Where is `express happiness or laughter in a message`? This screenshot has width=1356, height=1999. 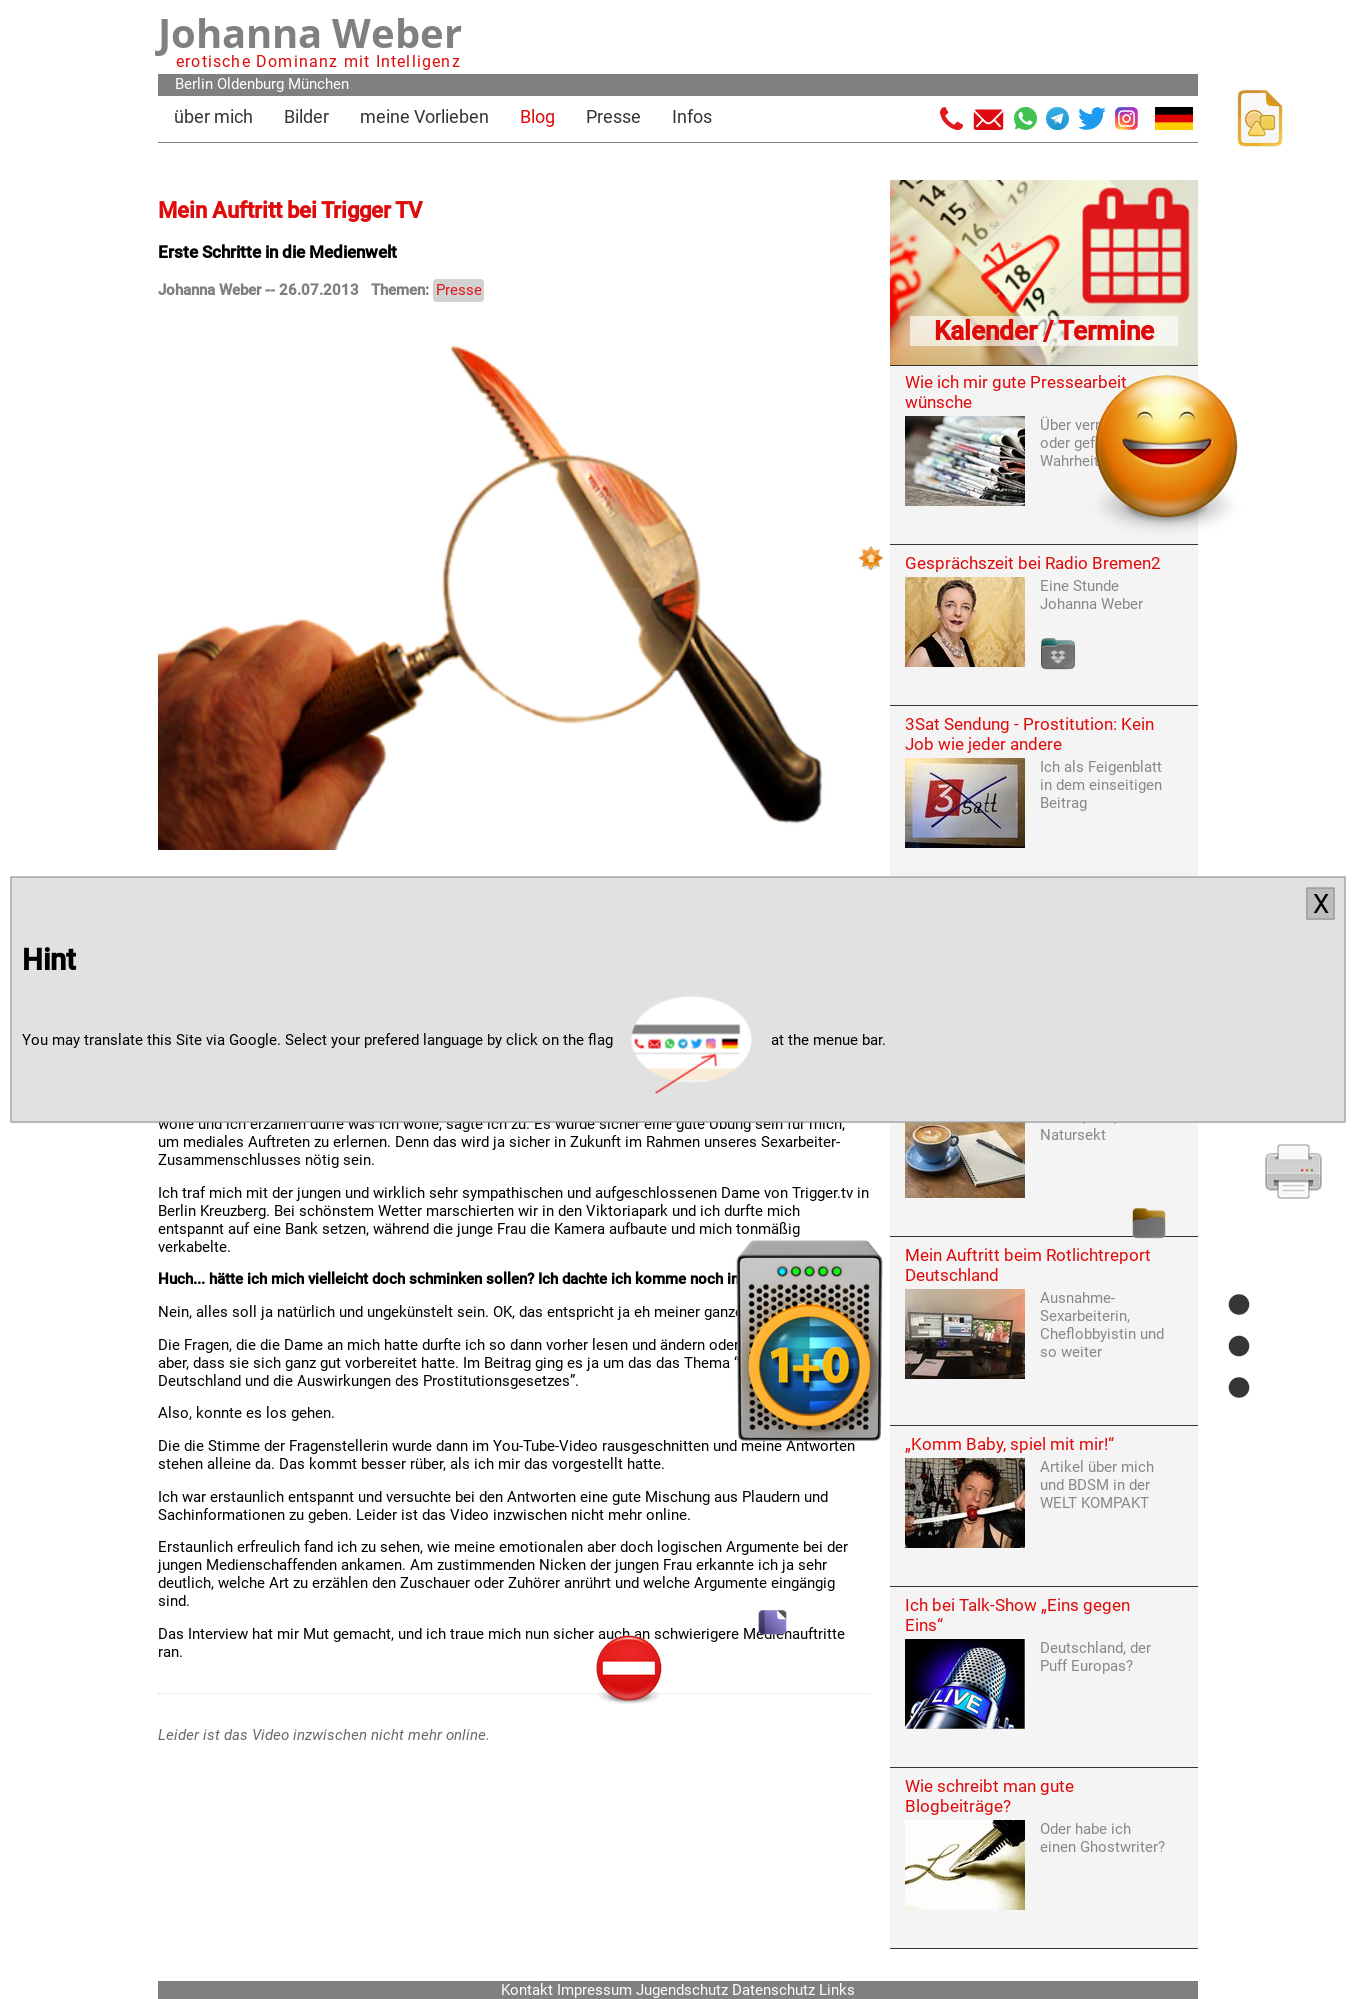
express happiness or laughter in a message is located at coordinates (1167, 453).